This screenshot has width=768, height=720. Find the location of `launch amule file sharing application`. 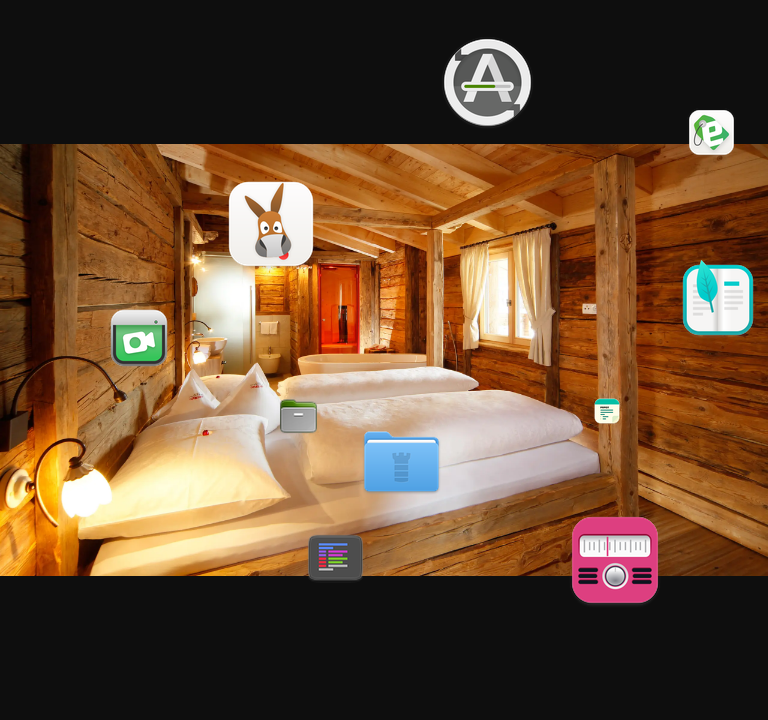

launch amule file sharing application is located at coordinates (271, 224).